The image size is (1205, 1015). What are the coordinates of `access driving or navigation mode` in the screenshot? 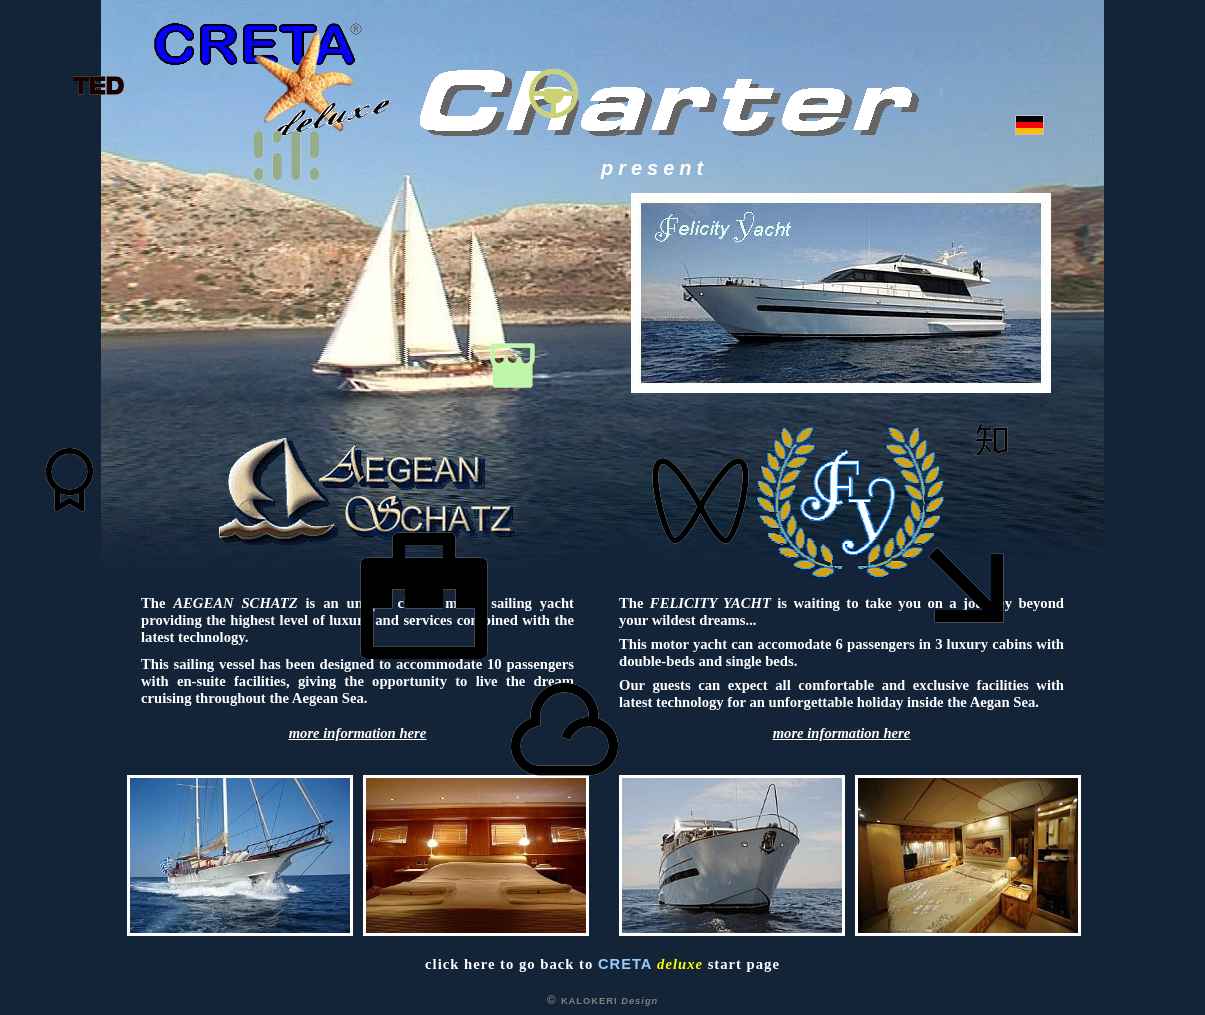 It's located at (553, 93).